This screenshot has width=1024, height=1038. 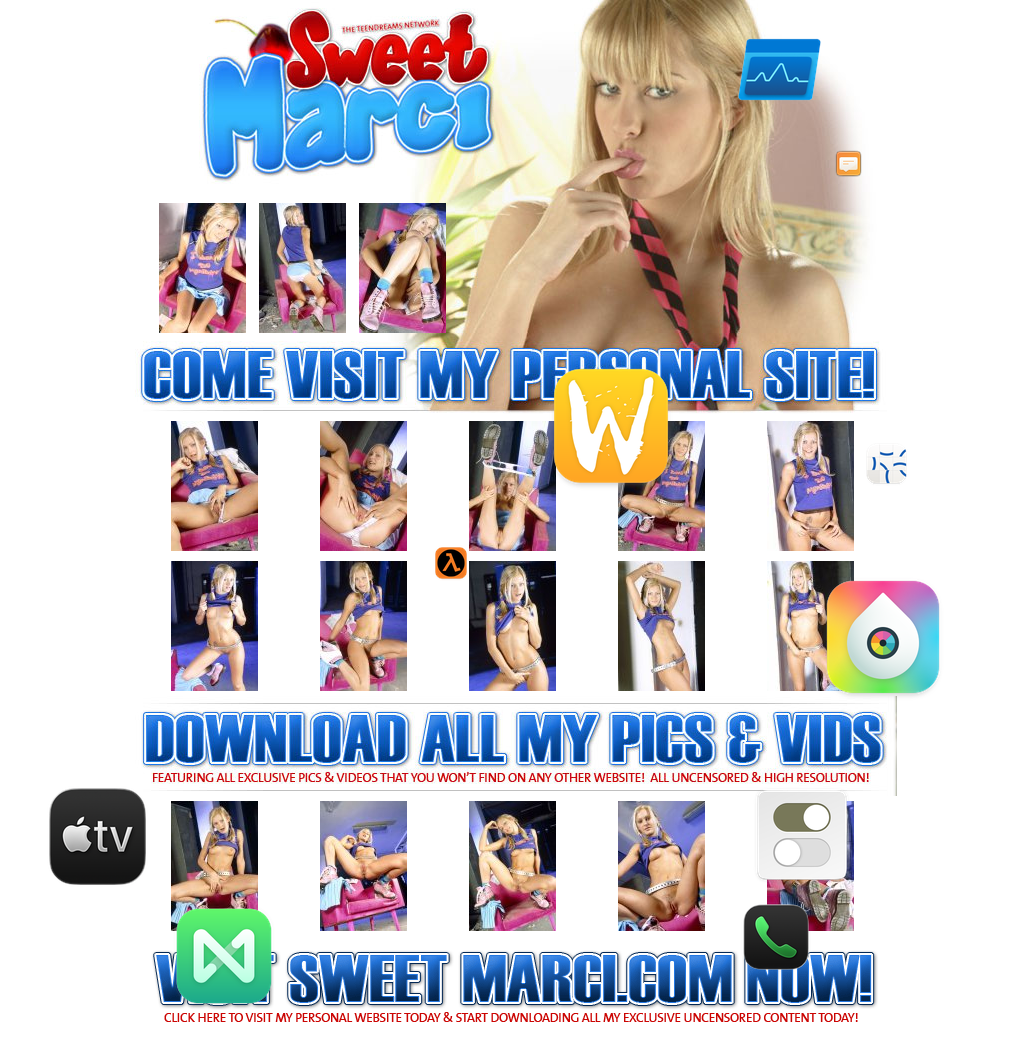 I want to click on open mindmaster mind mapping application, so click(x=224, y=956).